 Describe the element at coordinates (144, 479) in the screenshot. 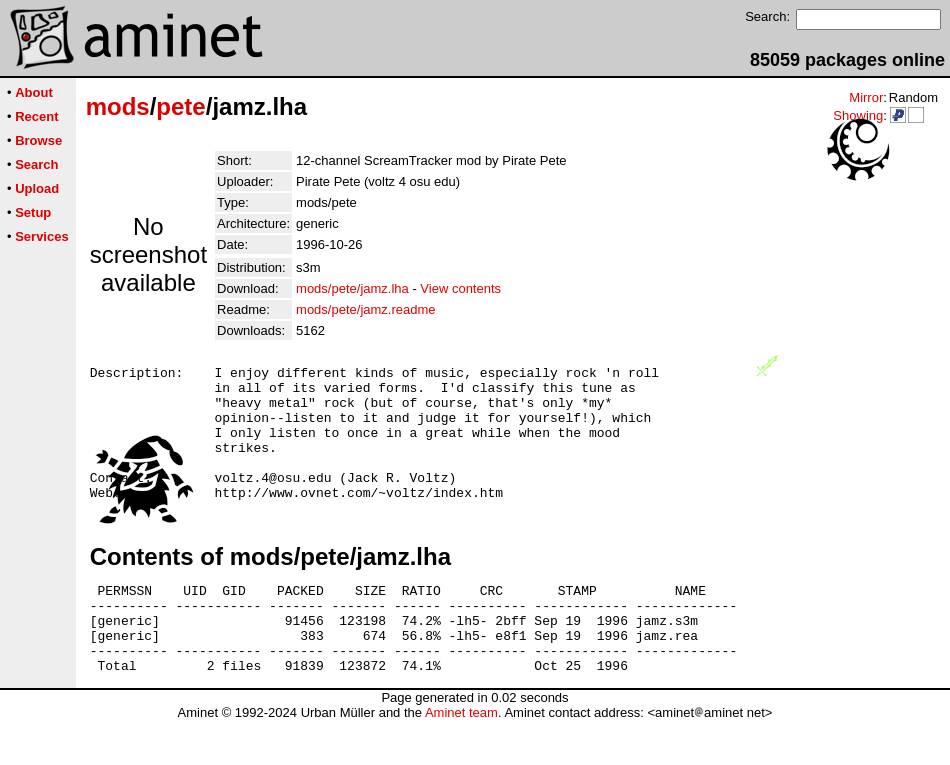

I see `enemy character or hostile NPC indicator` at that location.